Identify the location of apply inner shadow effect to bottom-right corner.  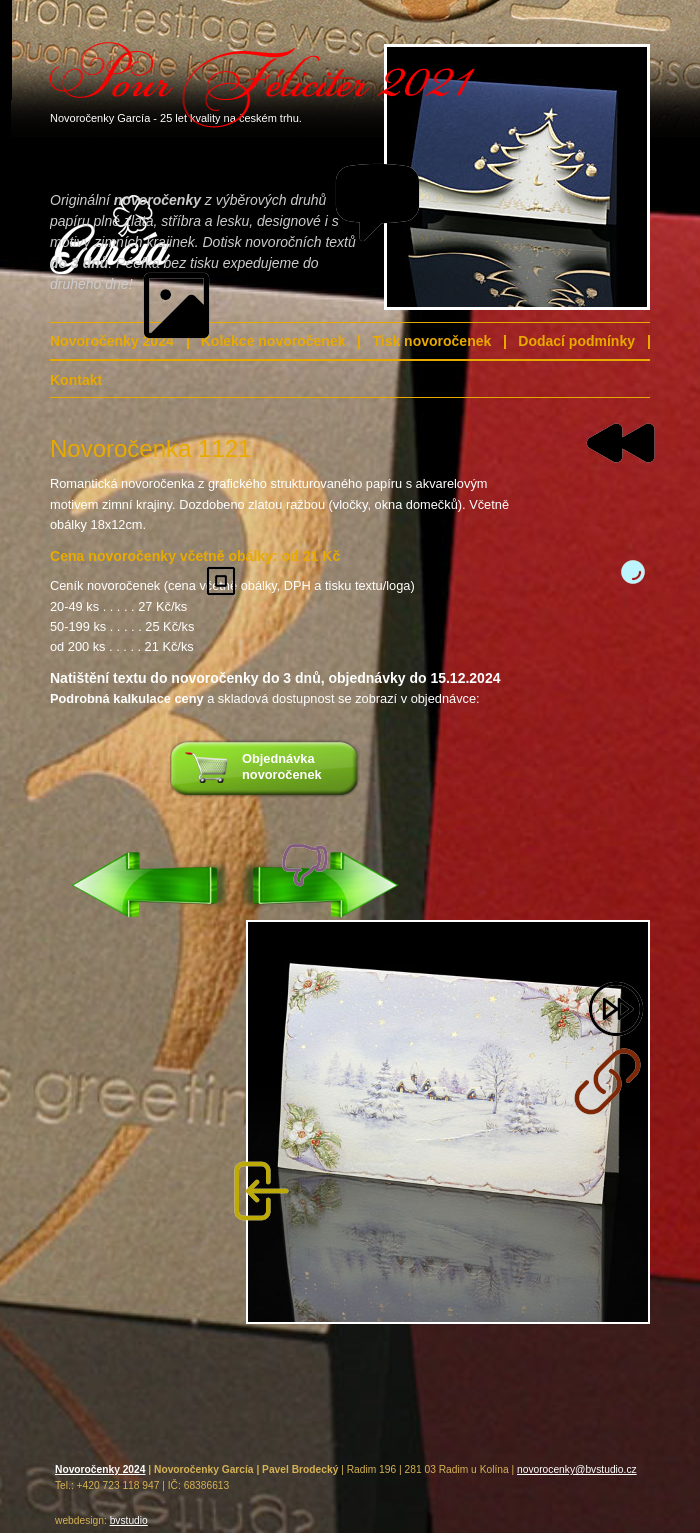
(633, 572).